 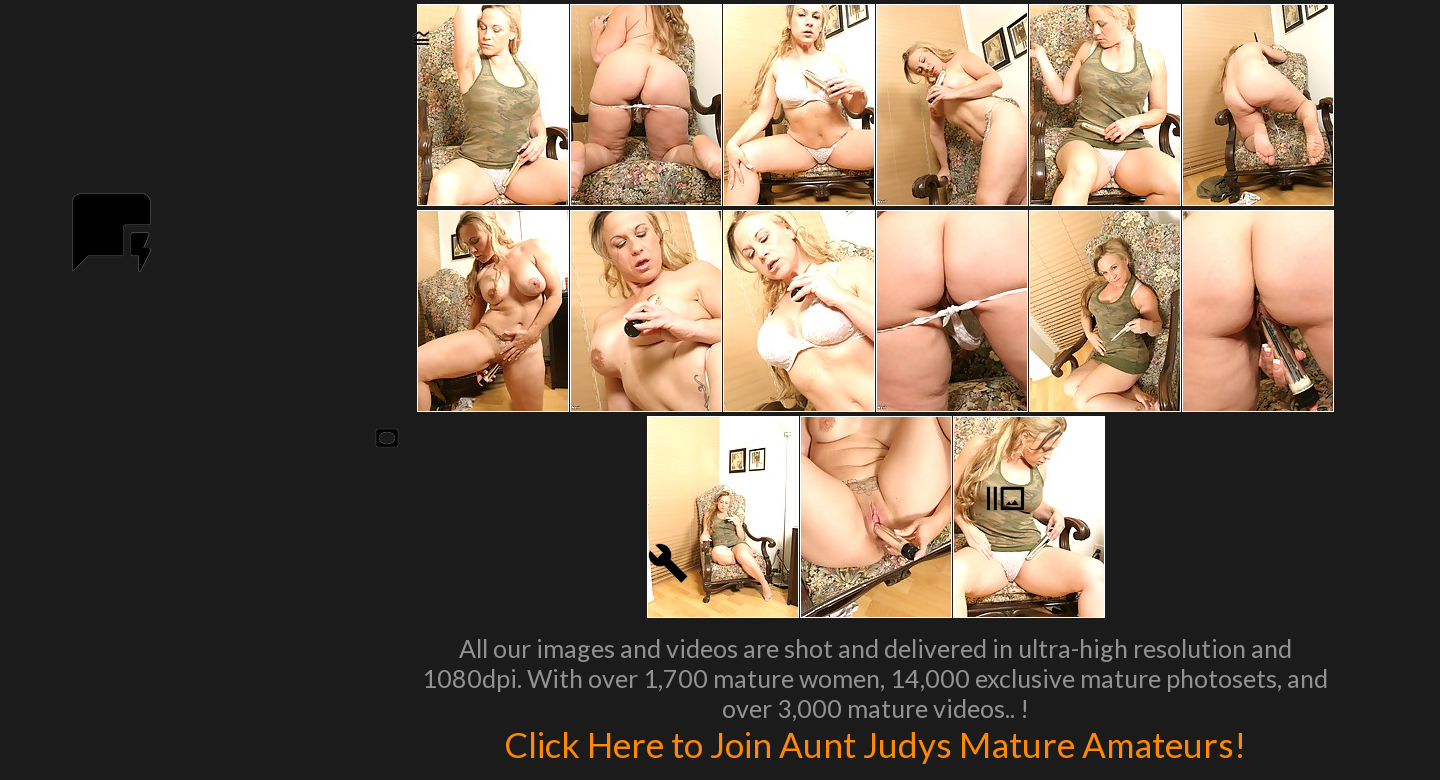 I want to click on toggle map legend visibility, so click(x=421, y=38).